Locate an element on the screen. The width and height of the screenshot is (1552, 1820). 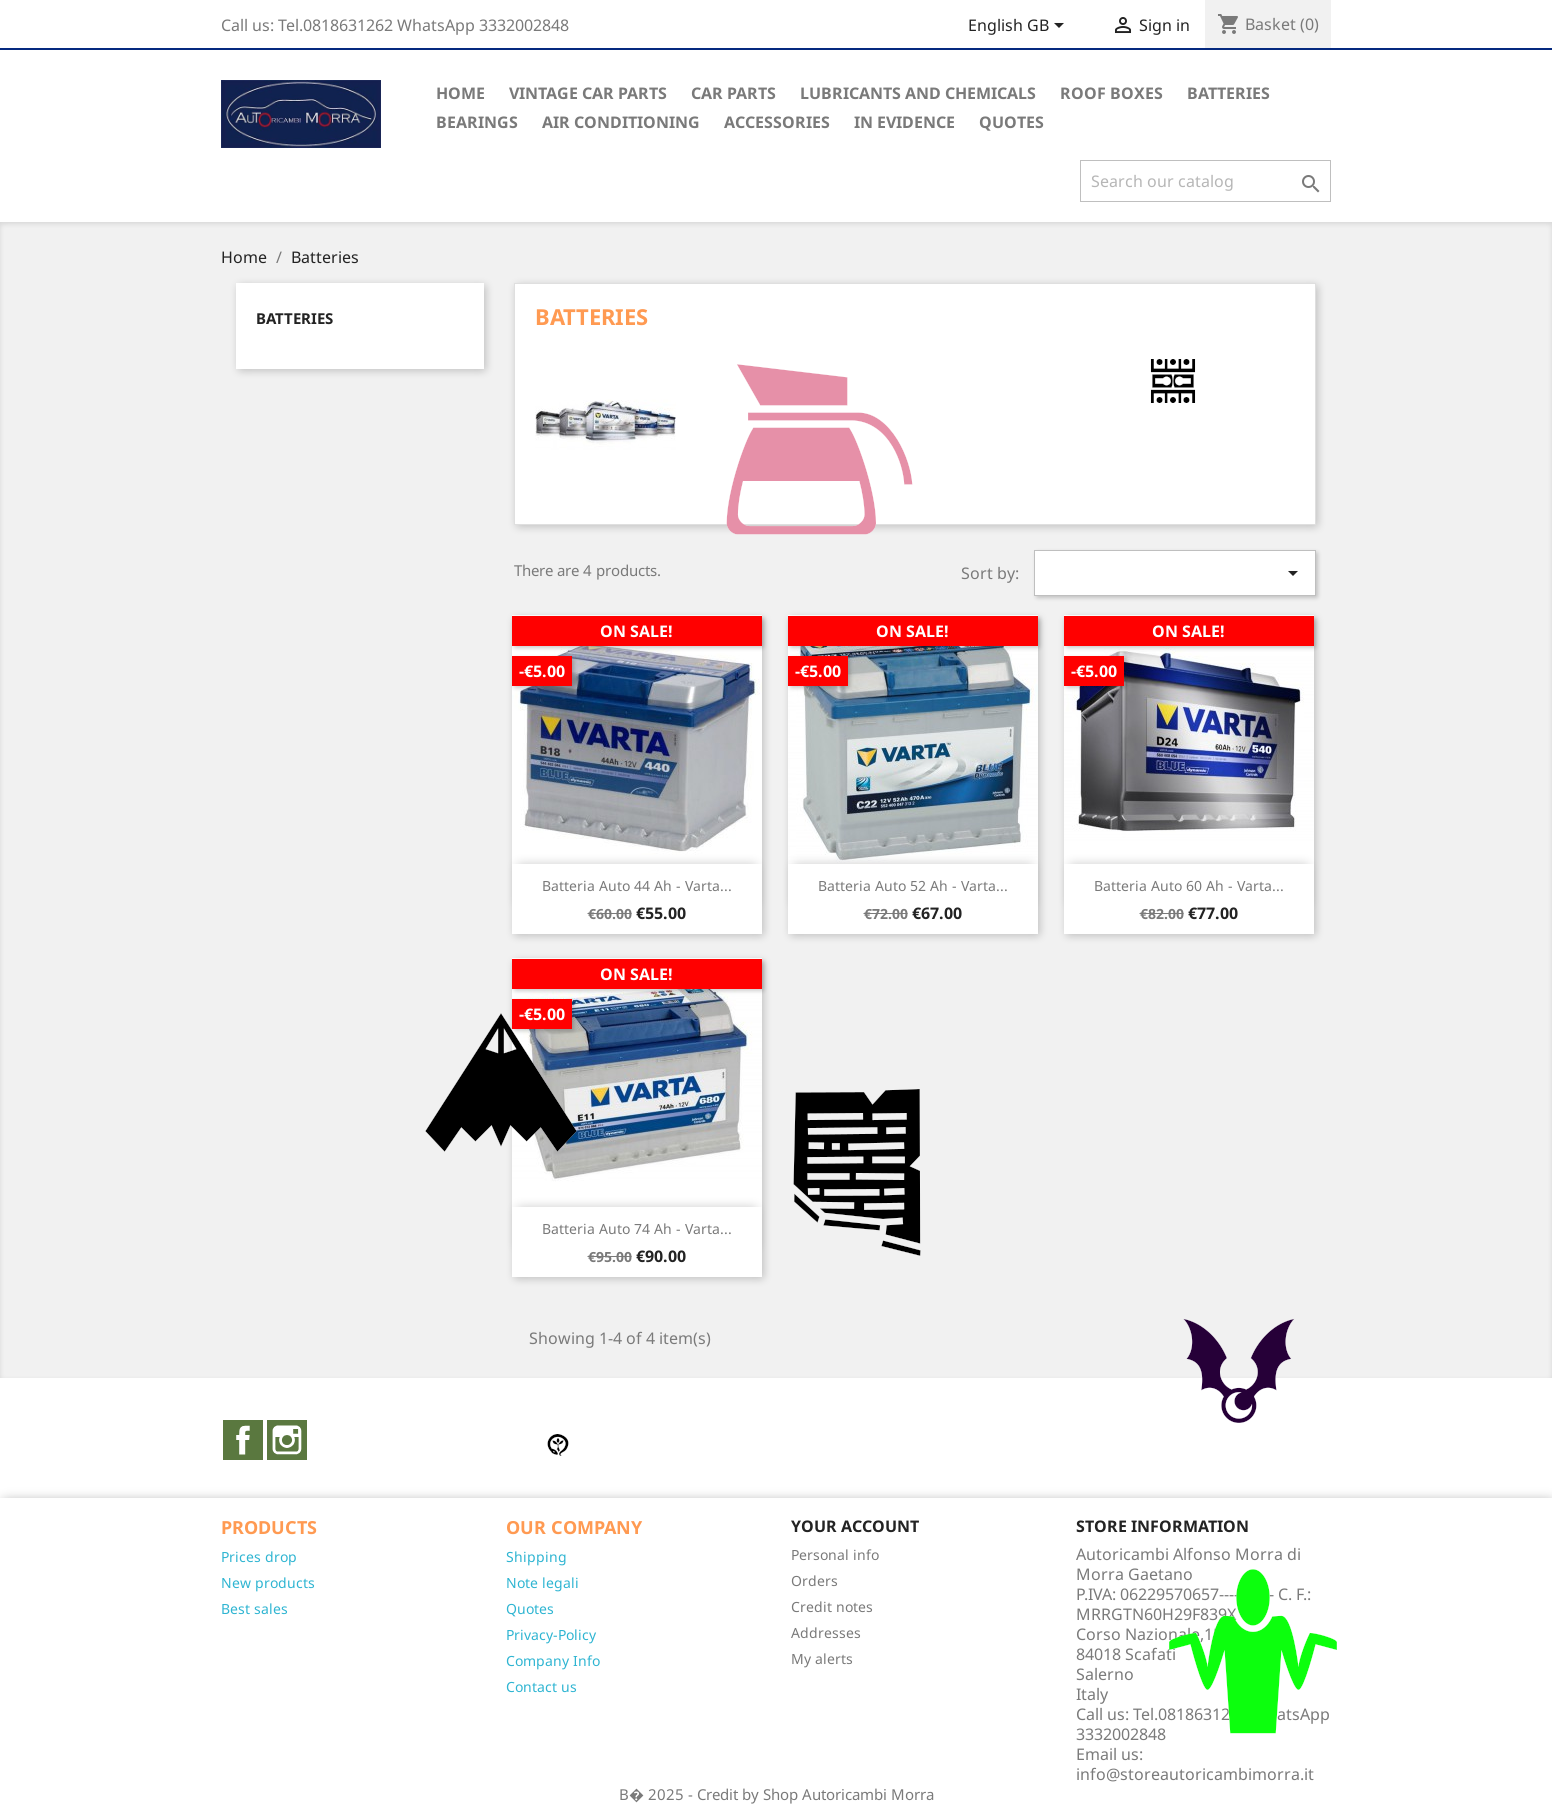
access notes or written records is located at coordinates (854, 1171).